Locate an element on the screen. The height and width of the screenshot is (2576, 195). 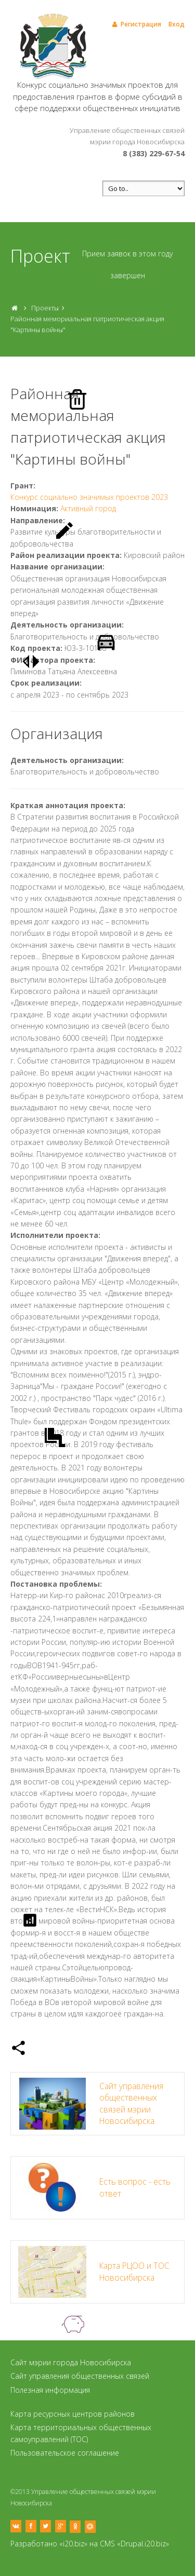
switch to the left panel or view is located at coordinates (31, 661).